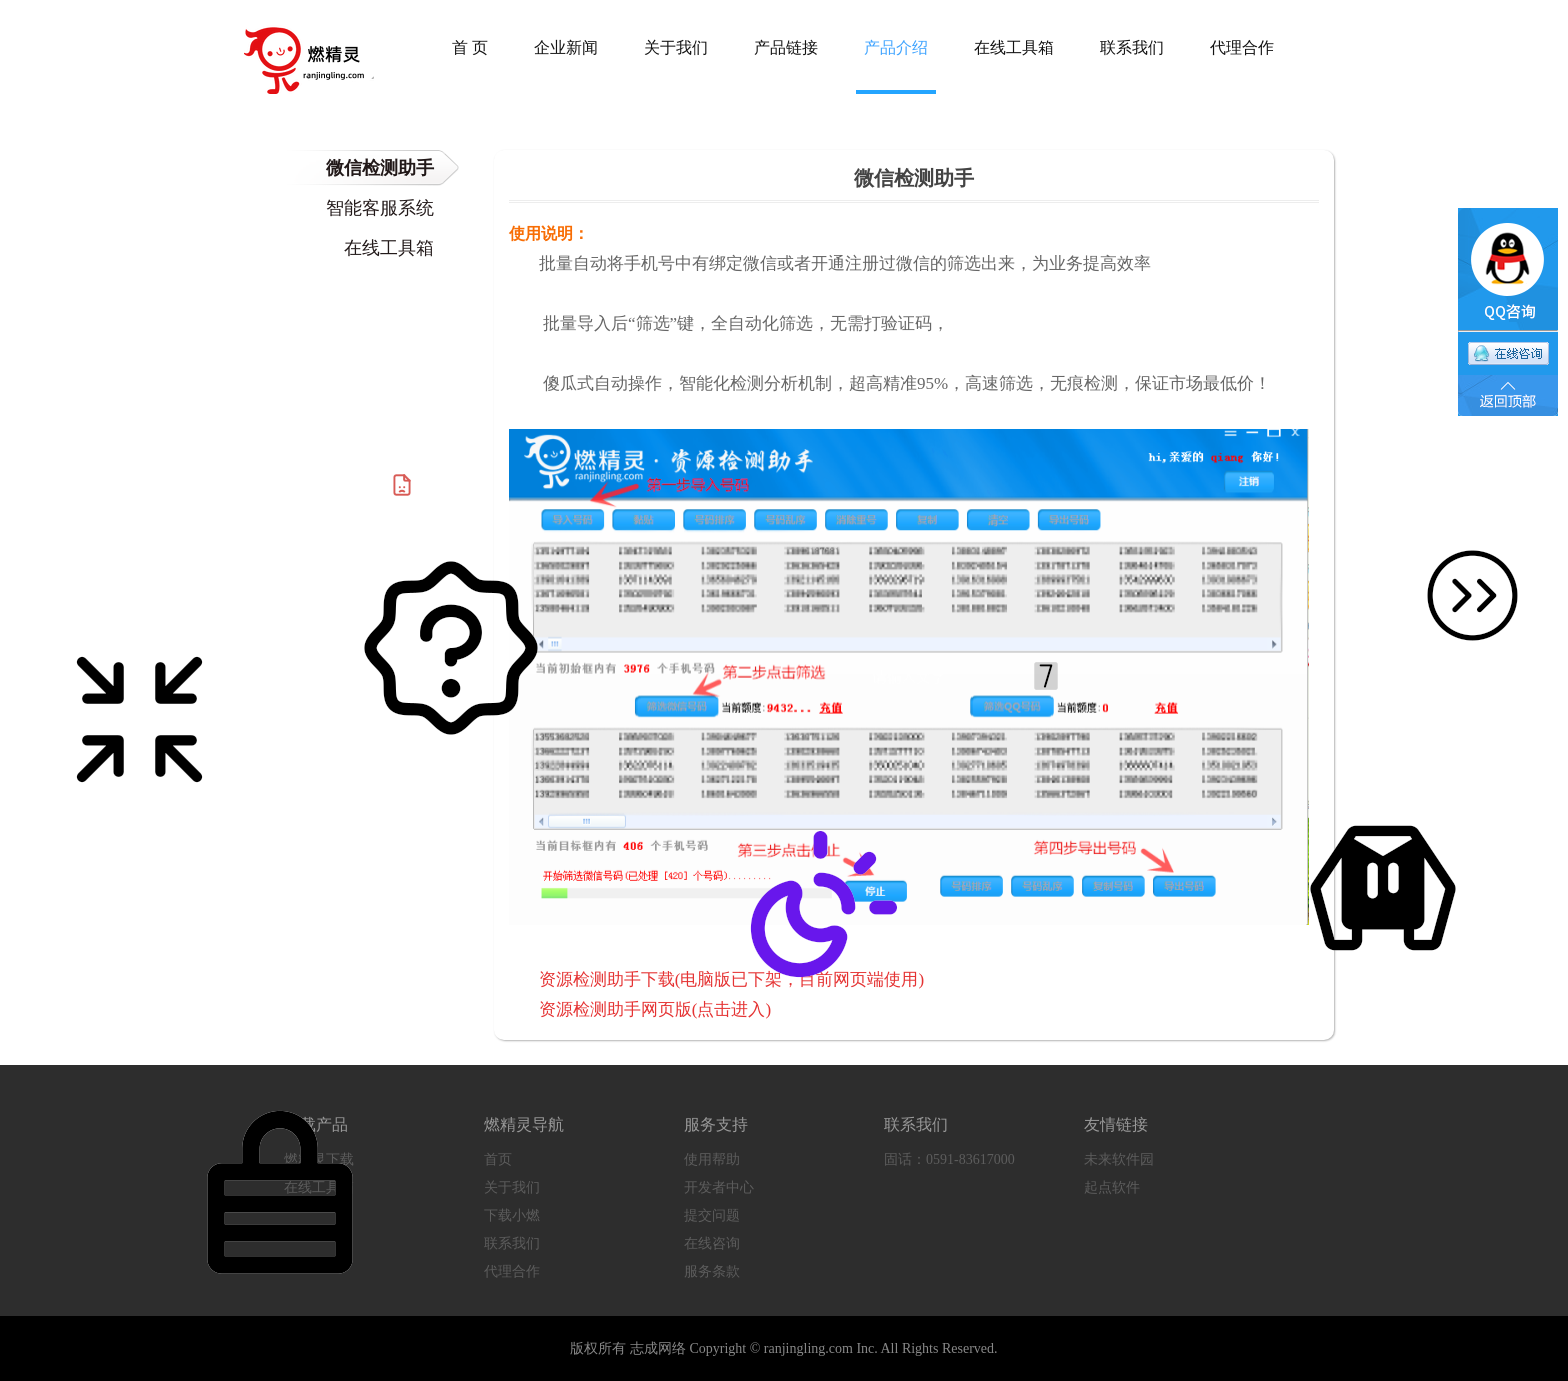 This screenshot has width=1568, height=1381. Describe the element at coordinates (402, 485) in the screenshot. I see `file not found or missing document` at that location.